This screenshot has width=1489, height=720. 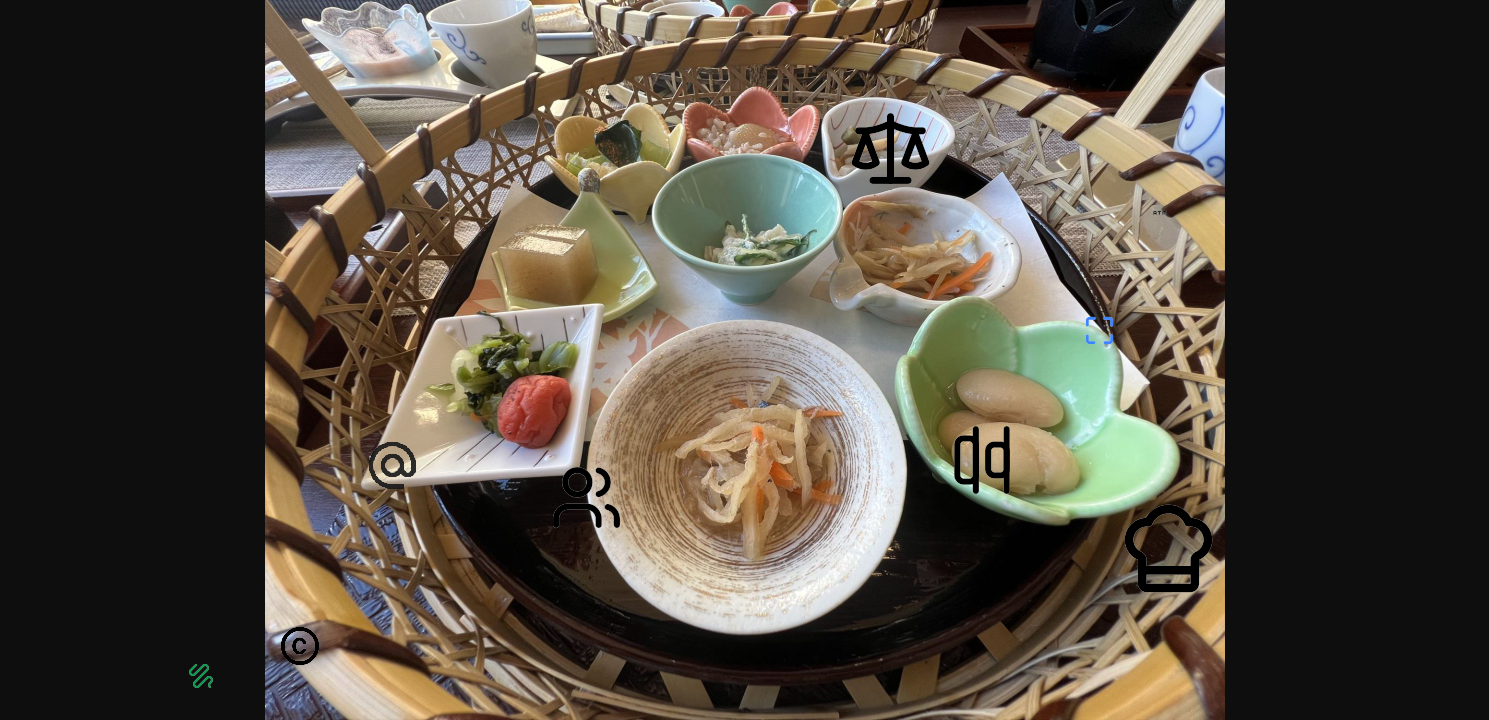 What do you see at coordinates (982, 460) in the screenshot?
I see `distribute objects horizontally from the end` at bounding box center [982, 460].